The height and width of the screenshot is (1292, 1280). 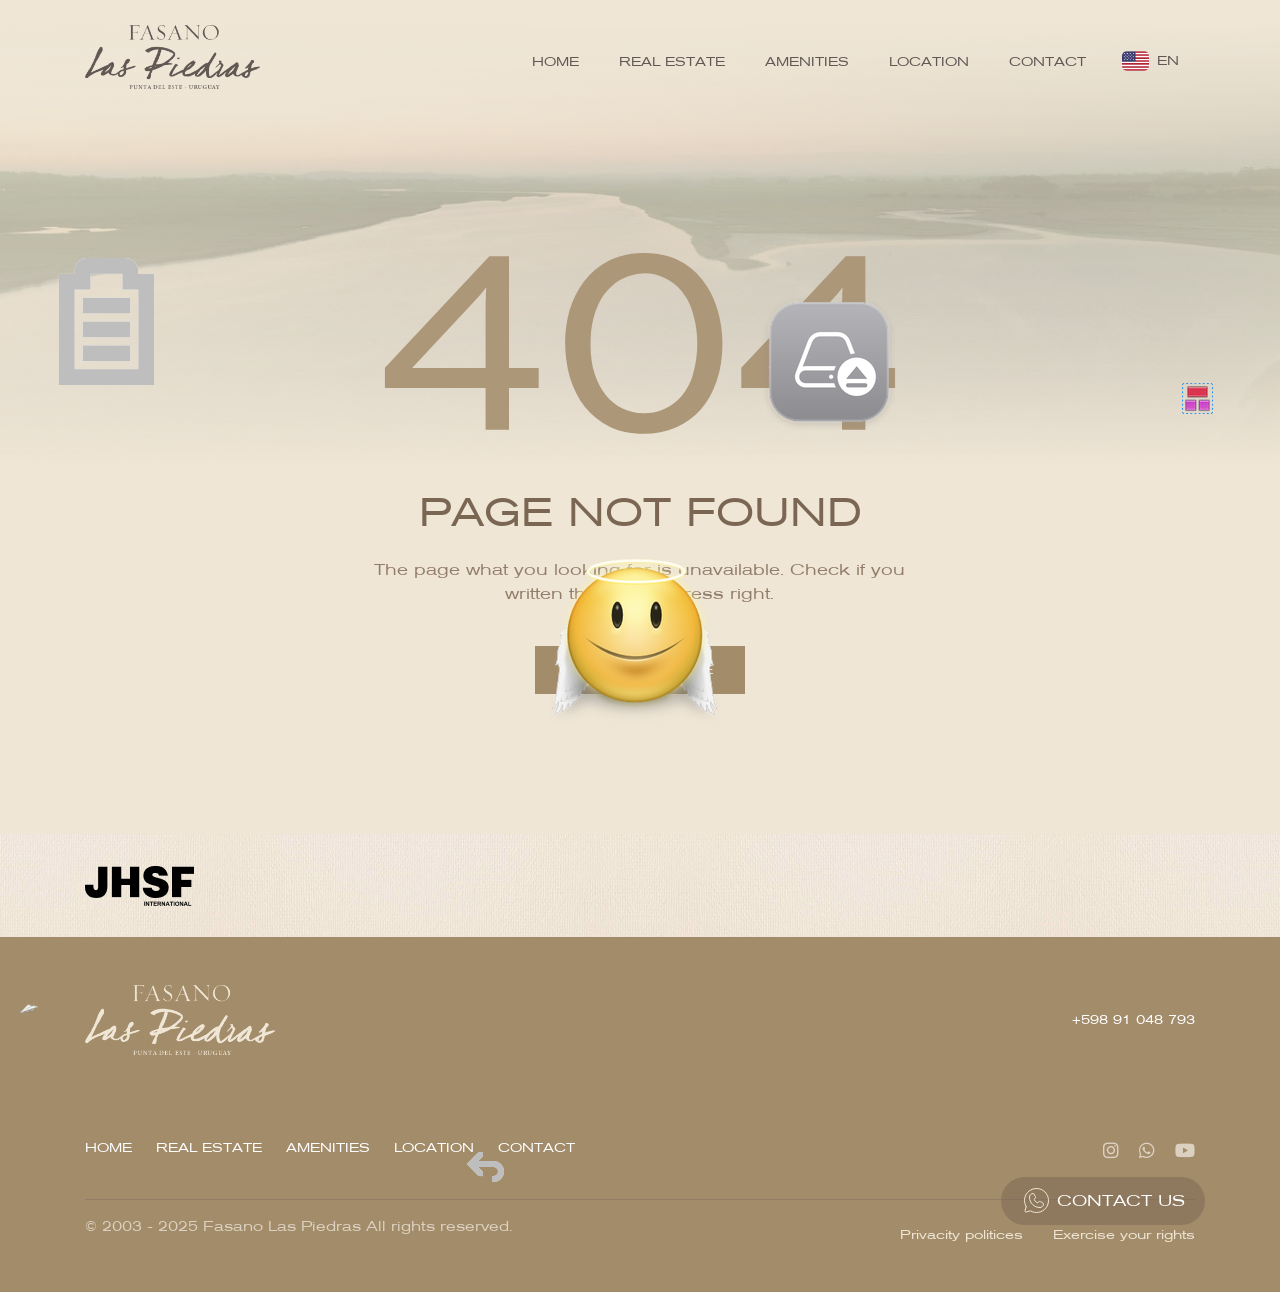 I want to click on select all items in the current view, so click(x=1197, y=398).